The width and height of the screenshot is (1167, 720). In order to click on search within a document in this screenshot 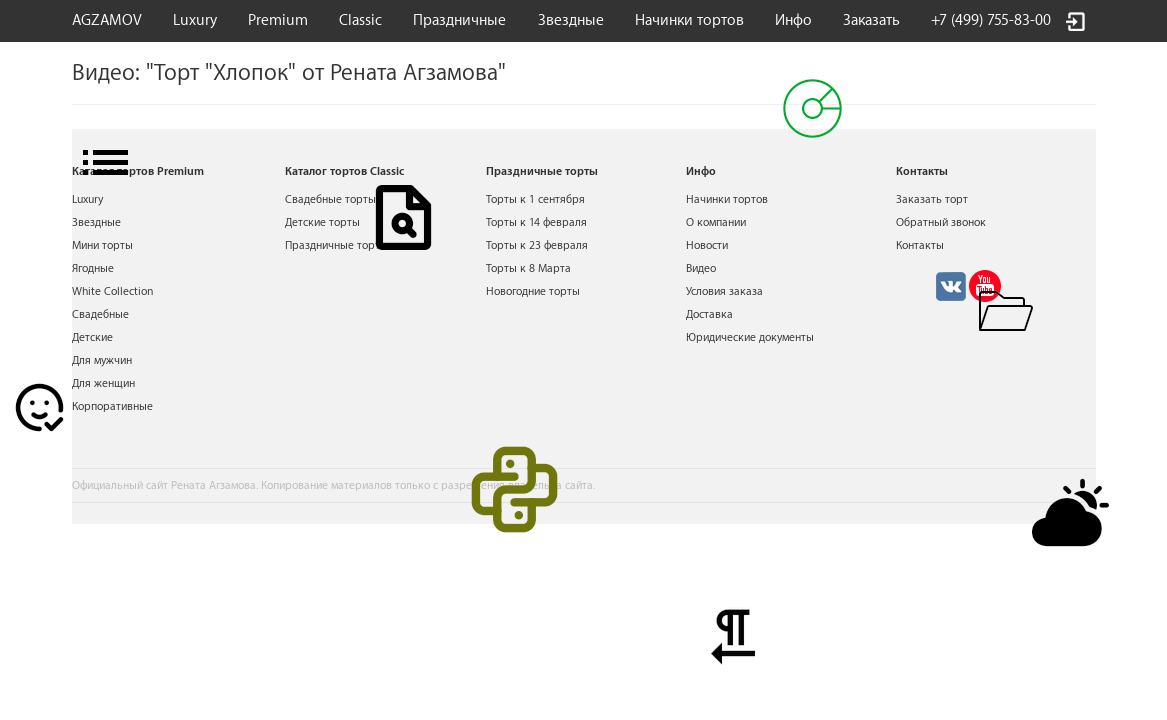, I will do `click(403, 217)`.